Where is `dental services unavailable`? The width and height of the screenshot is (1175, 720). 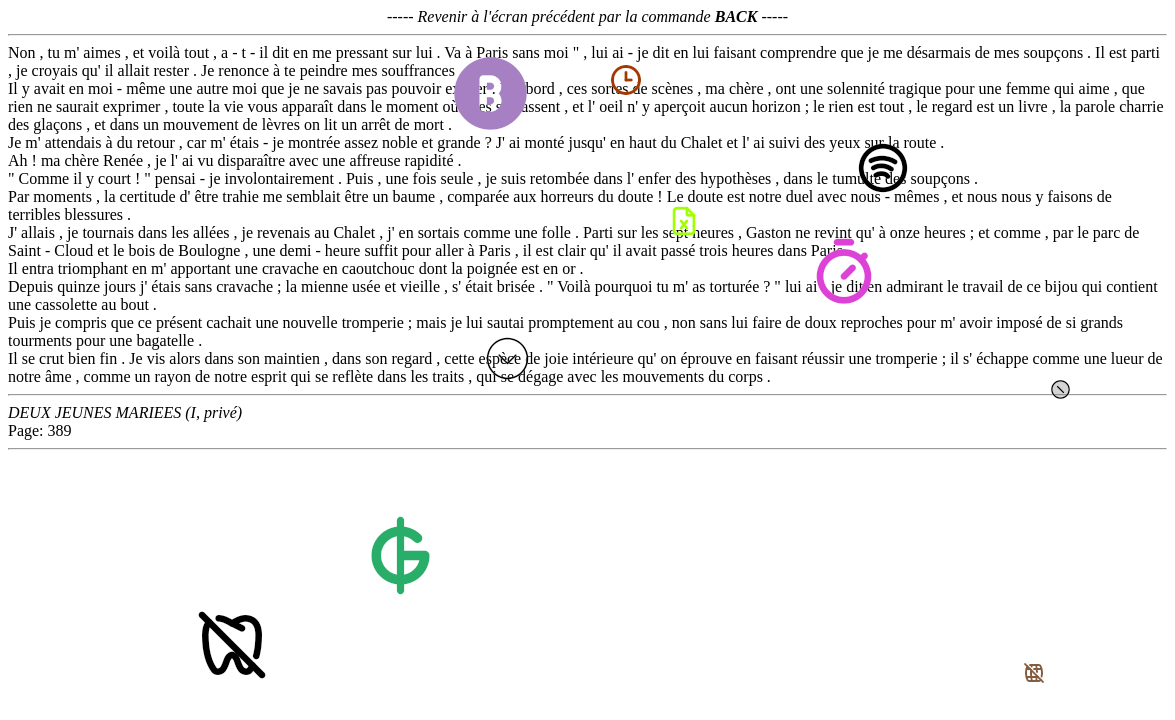
dental services unavailable is located at coordinates (232, 645).